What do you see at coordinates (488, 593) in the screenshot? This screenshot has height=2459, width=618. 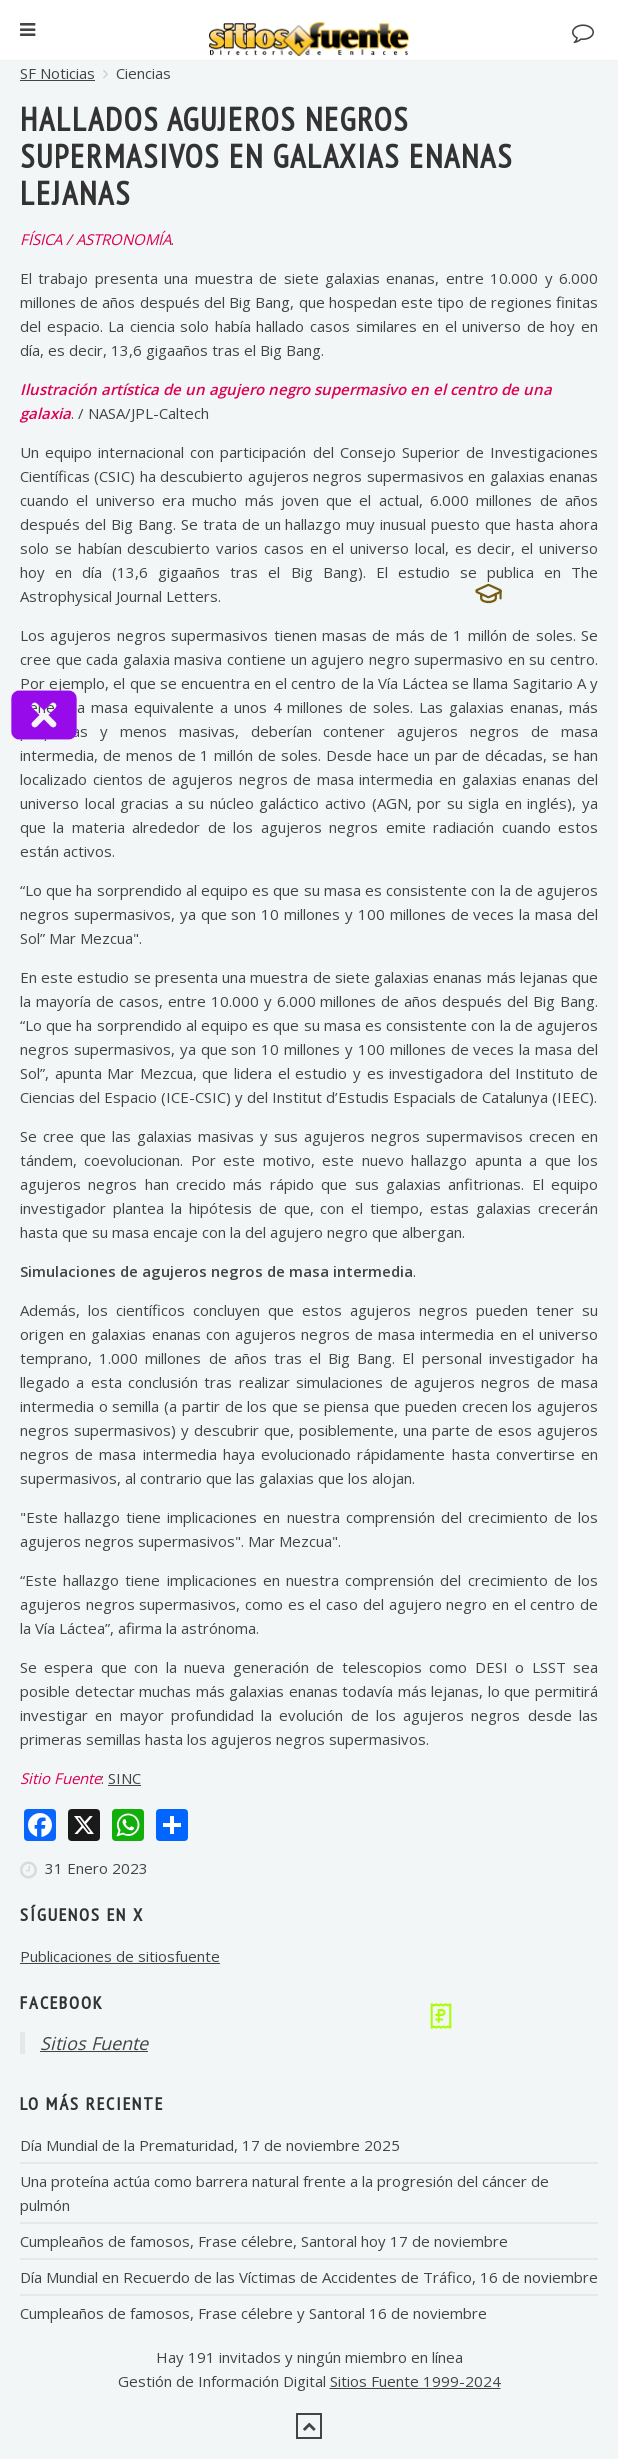 I see `access education or learning resources` at bounding box center [488, 593].